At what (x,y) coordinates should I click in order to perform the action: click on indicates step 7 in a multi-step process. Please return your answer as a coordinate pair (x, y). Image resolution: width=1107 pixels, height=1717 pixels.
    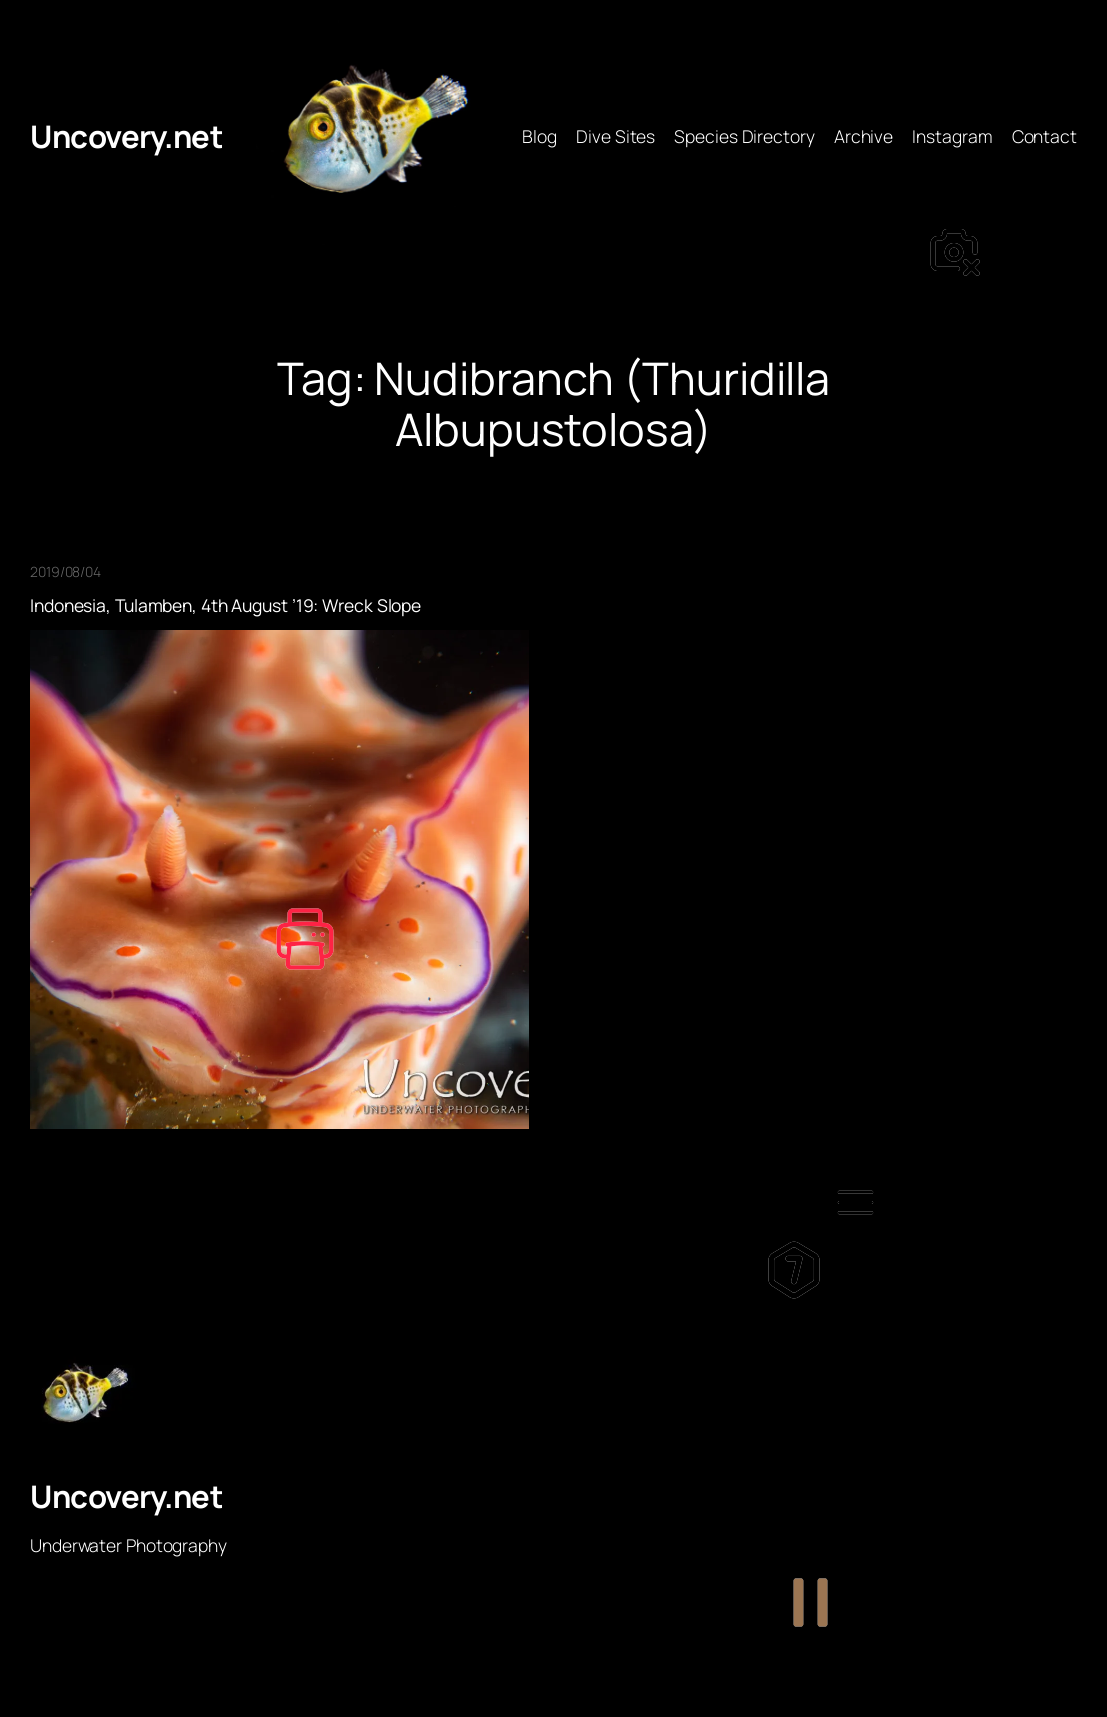
    Looking at the image, I should click on (794, 1270).